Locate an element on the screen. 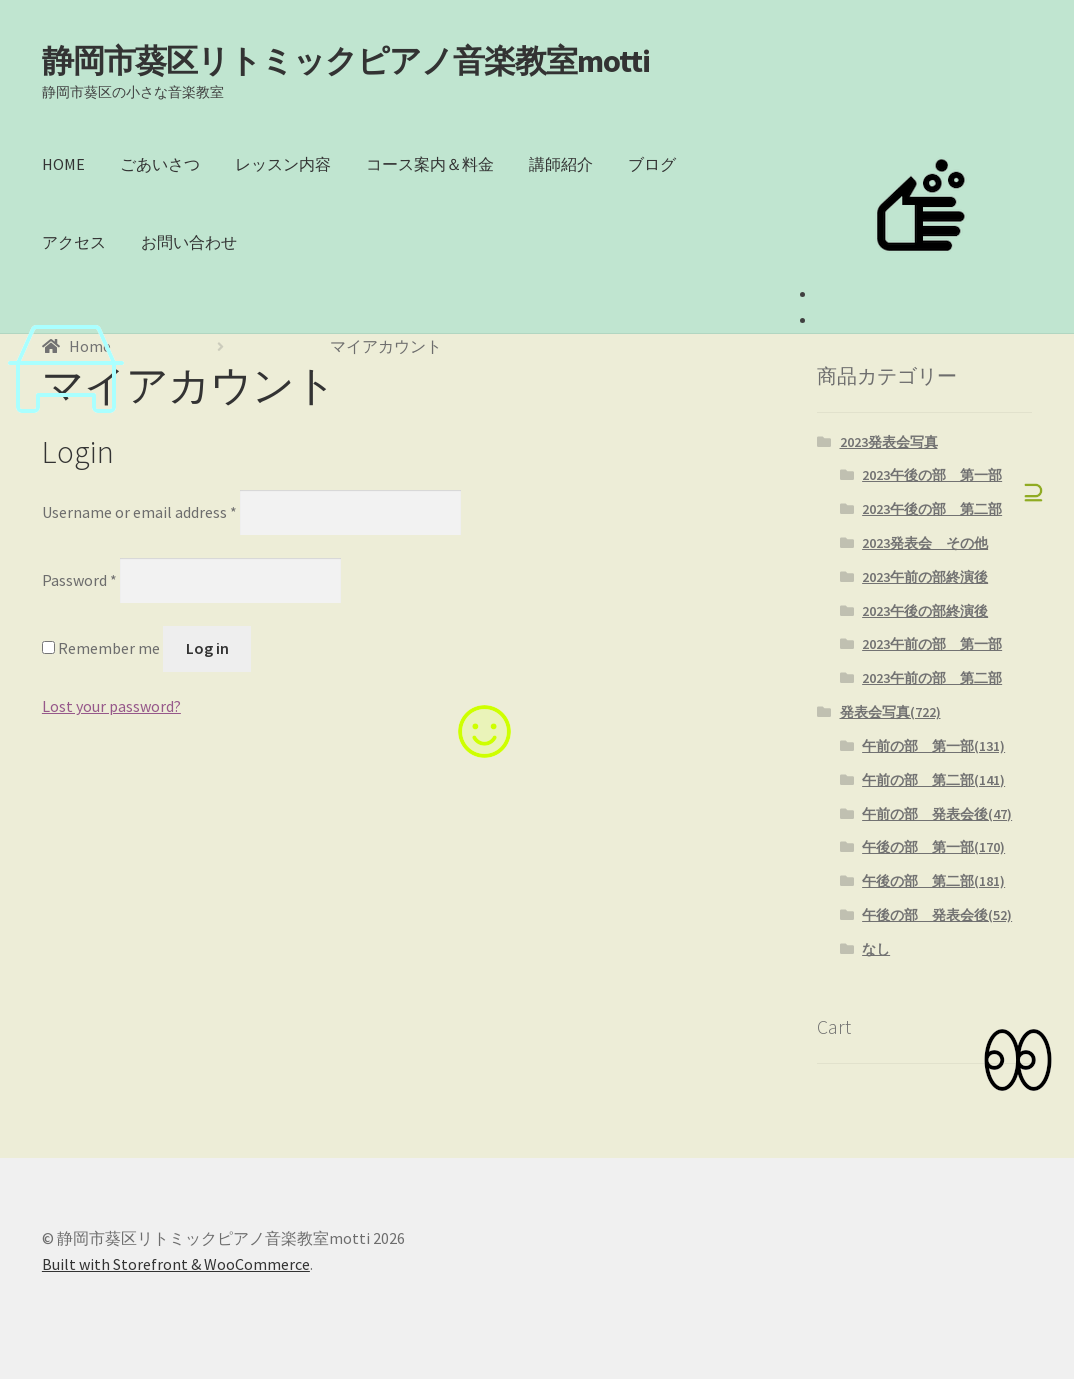 Image resolution: width=1074 pixels, height=1379 pixels. add an emoji or reaction is located at coordinates (484, 731).